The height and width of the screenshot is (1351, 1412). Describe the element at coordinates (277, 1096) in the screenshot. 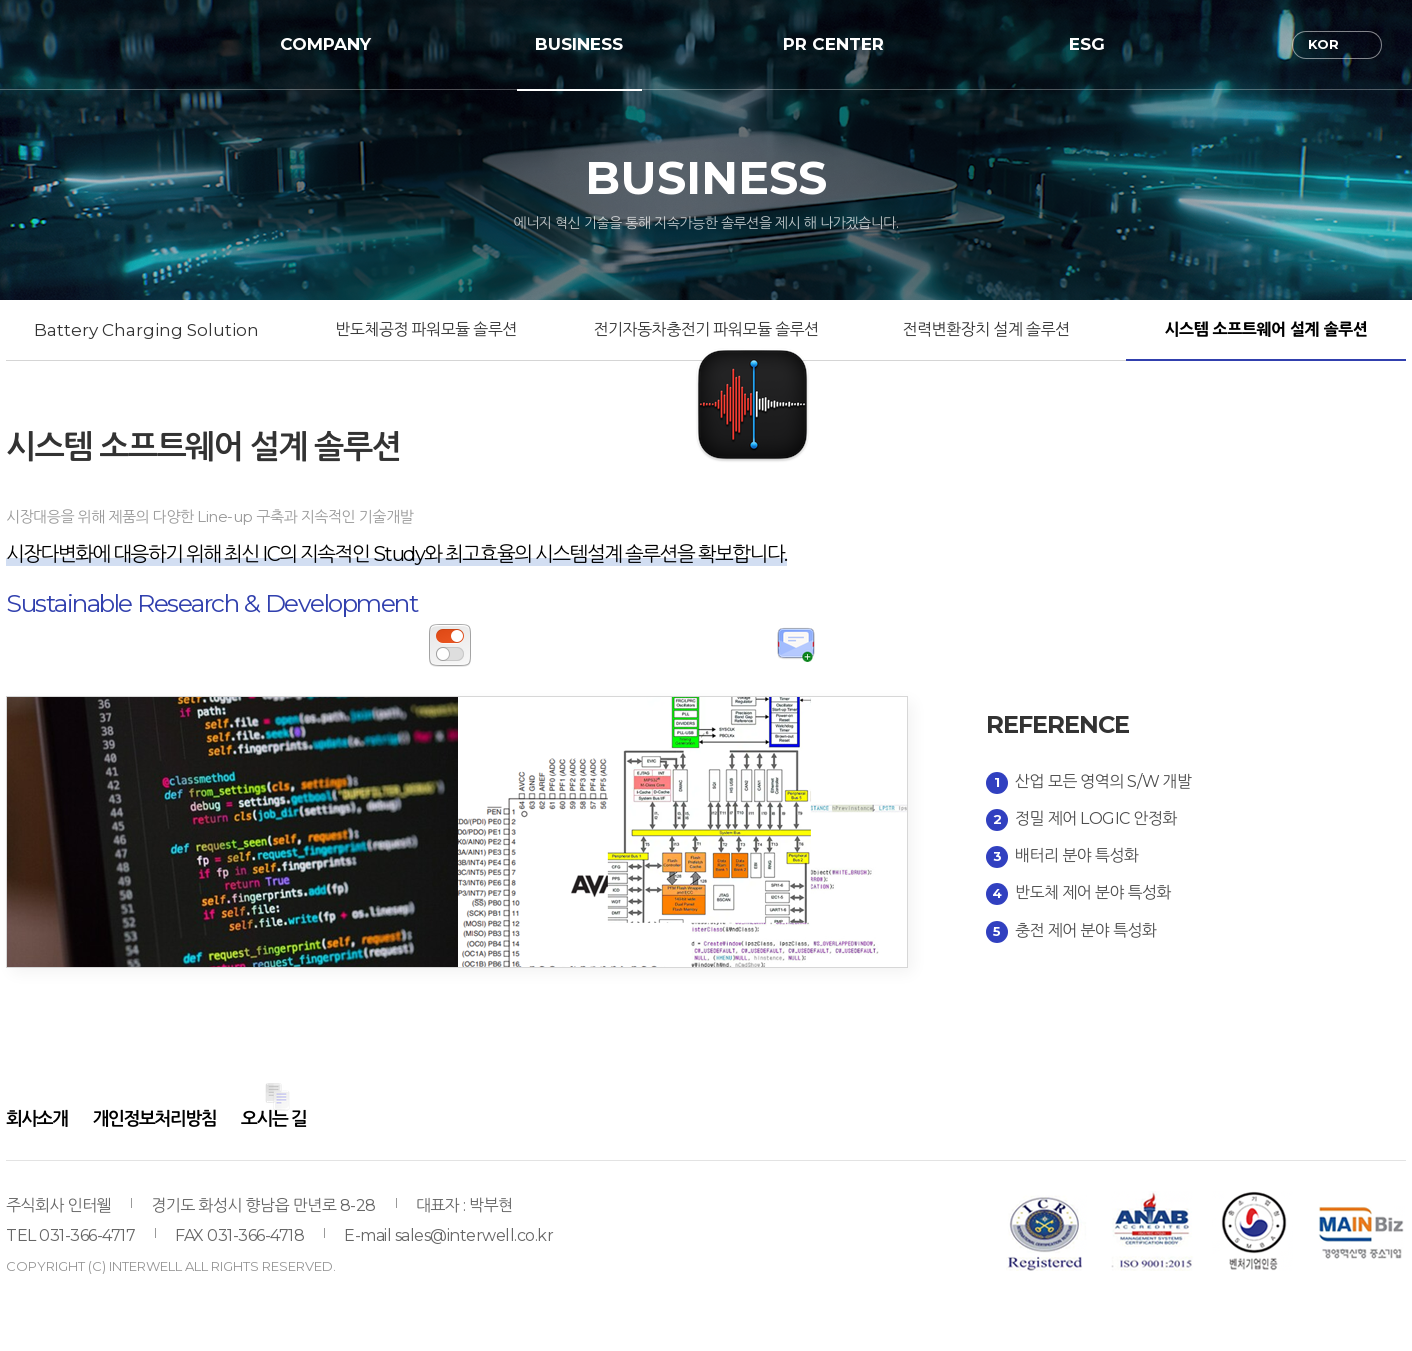

I see `copy selected content to clipboard` at that location.